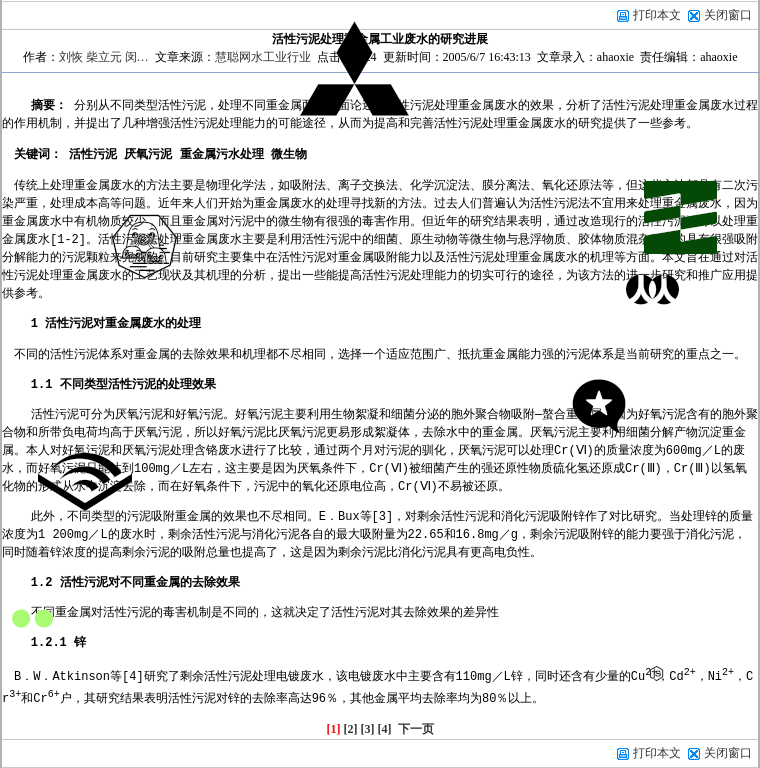 Image resolution: width=760 pixels, height=768 pixels. I want to click on open podman container management application, so click(144, 246).